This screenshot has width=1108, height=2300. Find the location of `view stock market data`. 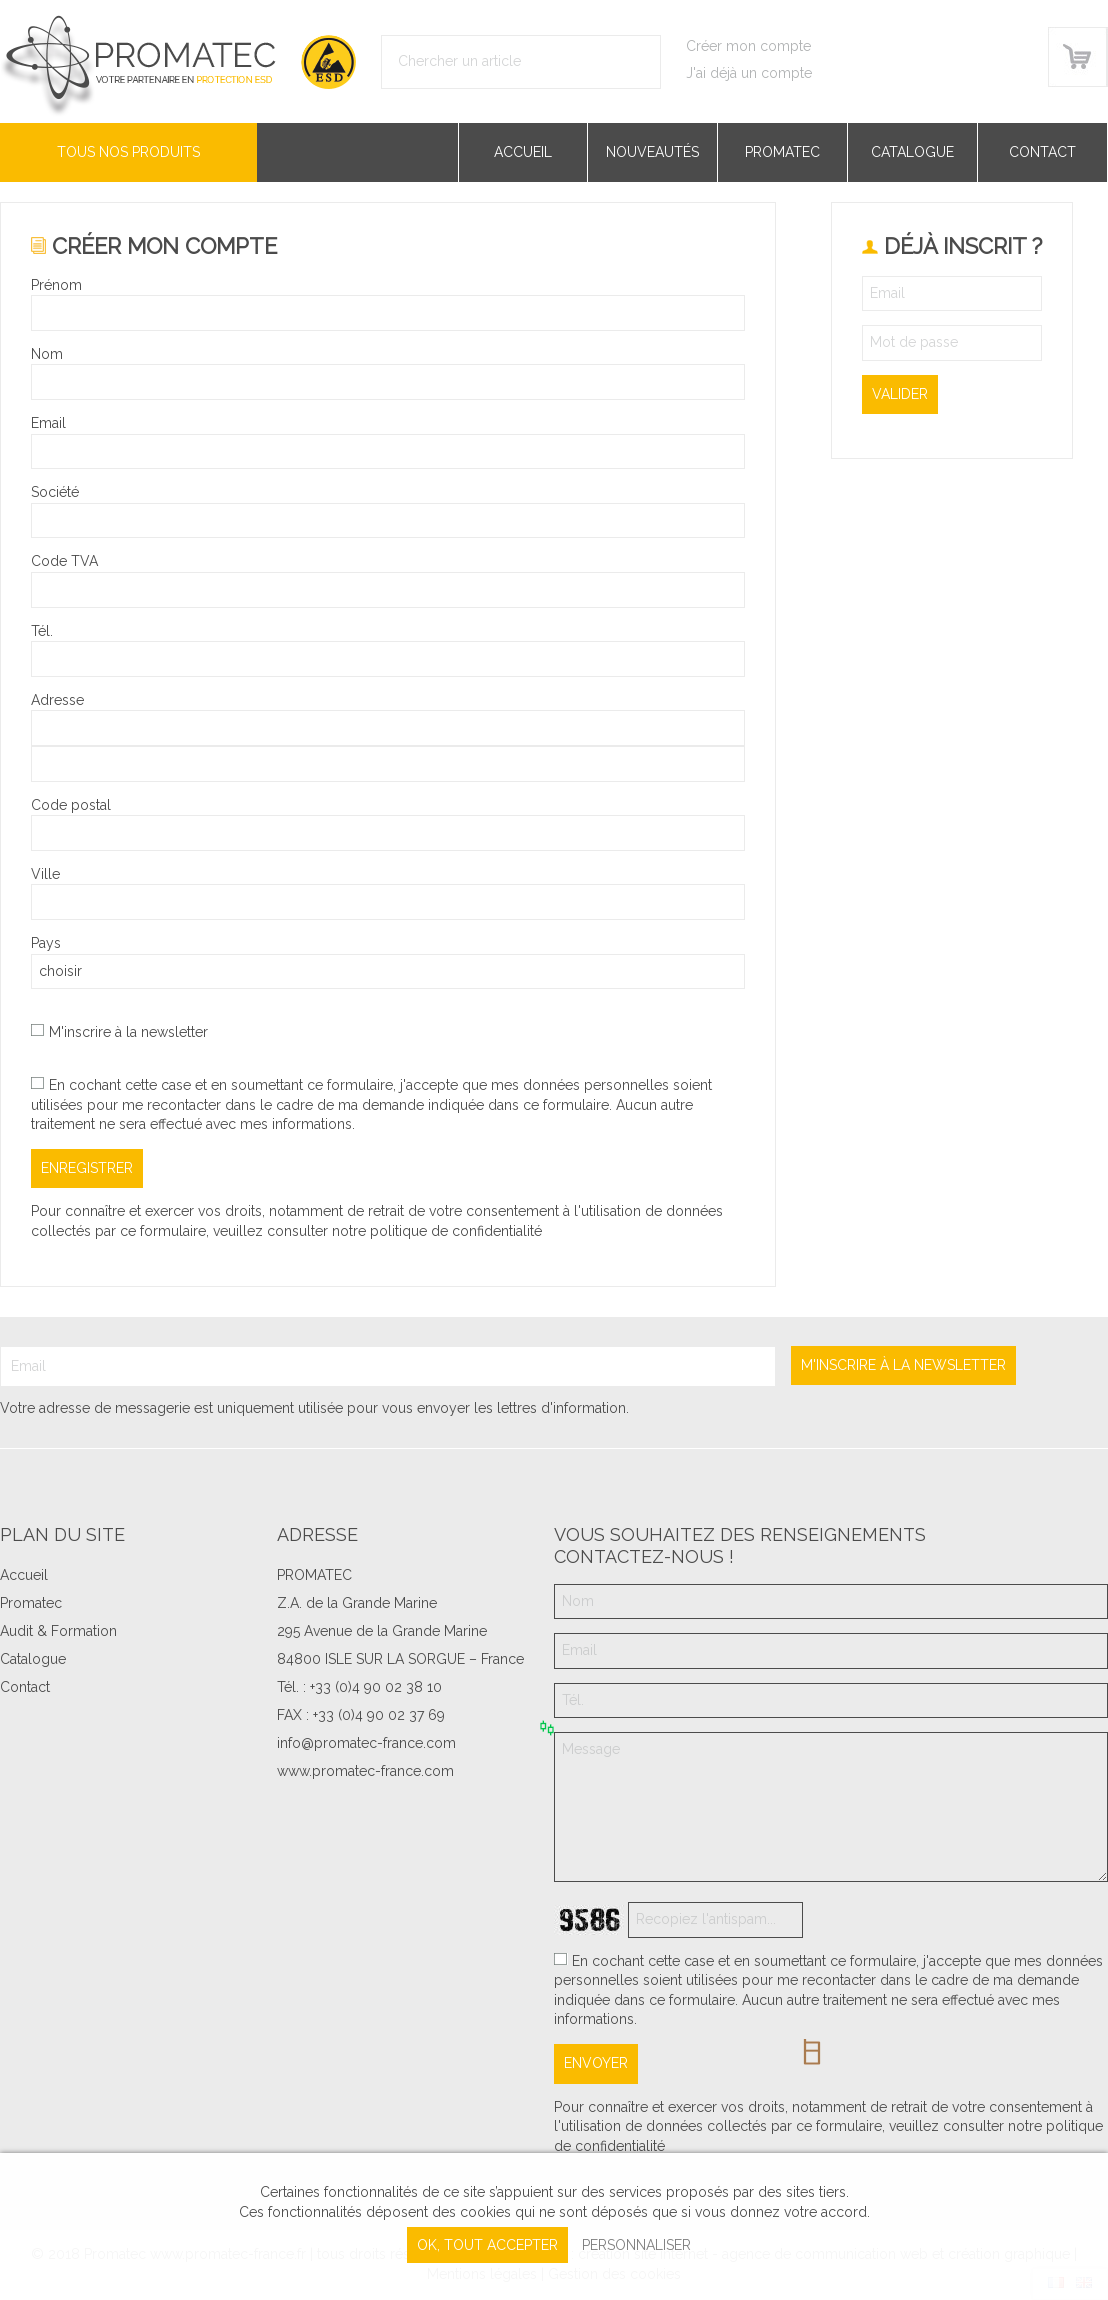

view stock market data is located at coordinates (547, 1728).